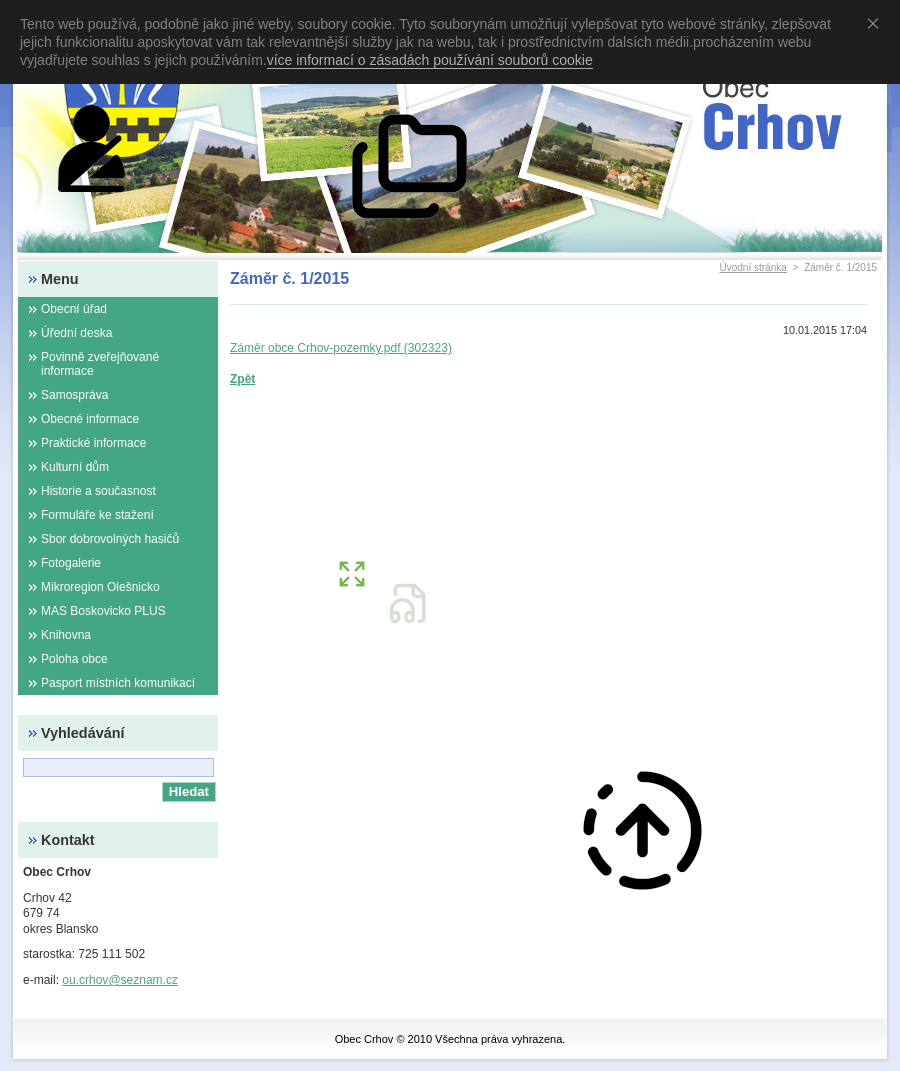 This screenshot has height=1071, width=900. What do you see at coordinates (91, 148) in the screenshot?
I see `indicates seatbelt status or safety reminder` at bounding box center [91, 148].